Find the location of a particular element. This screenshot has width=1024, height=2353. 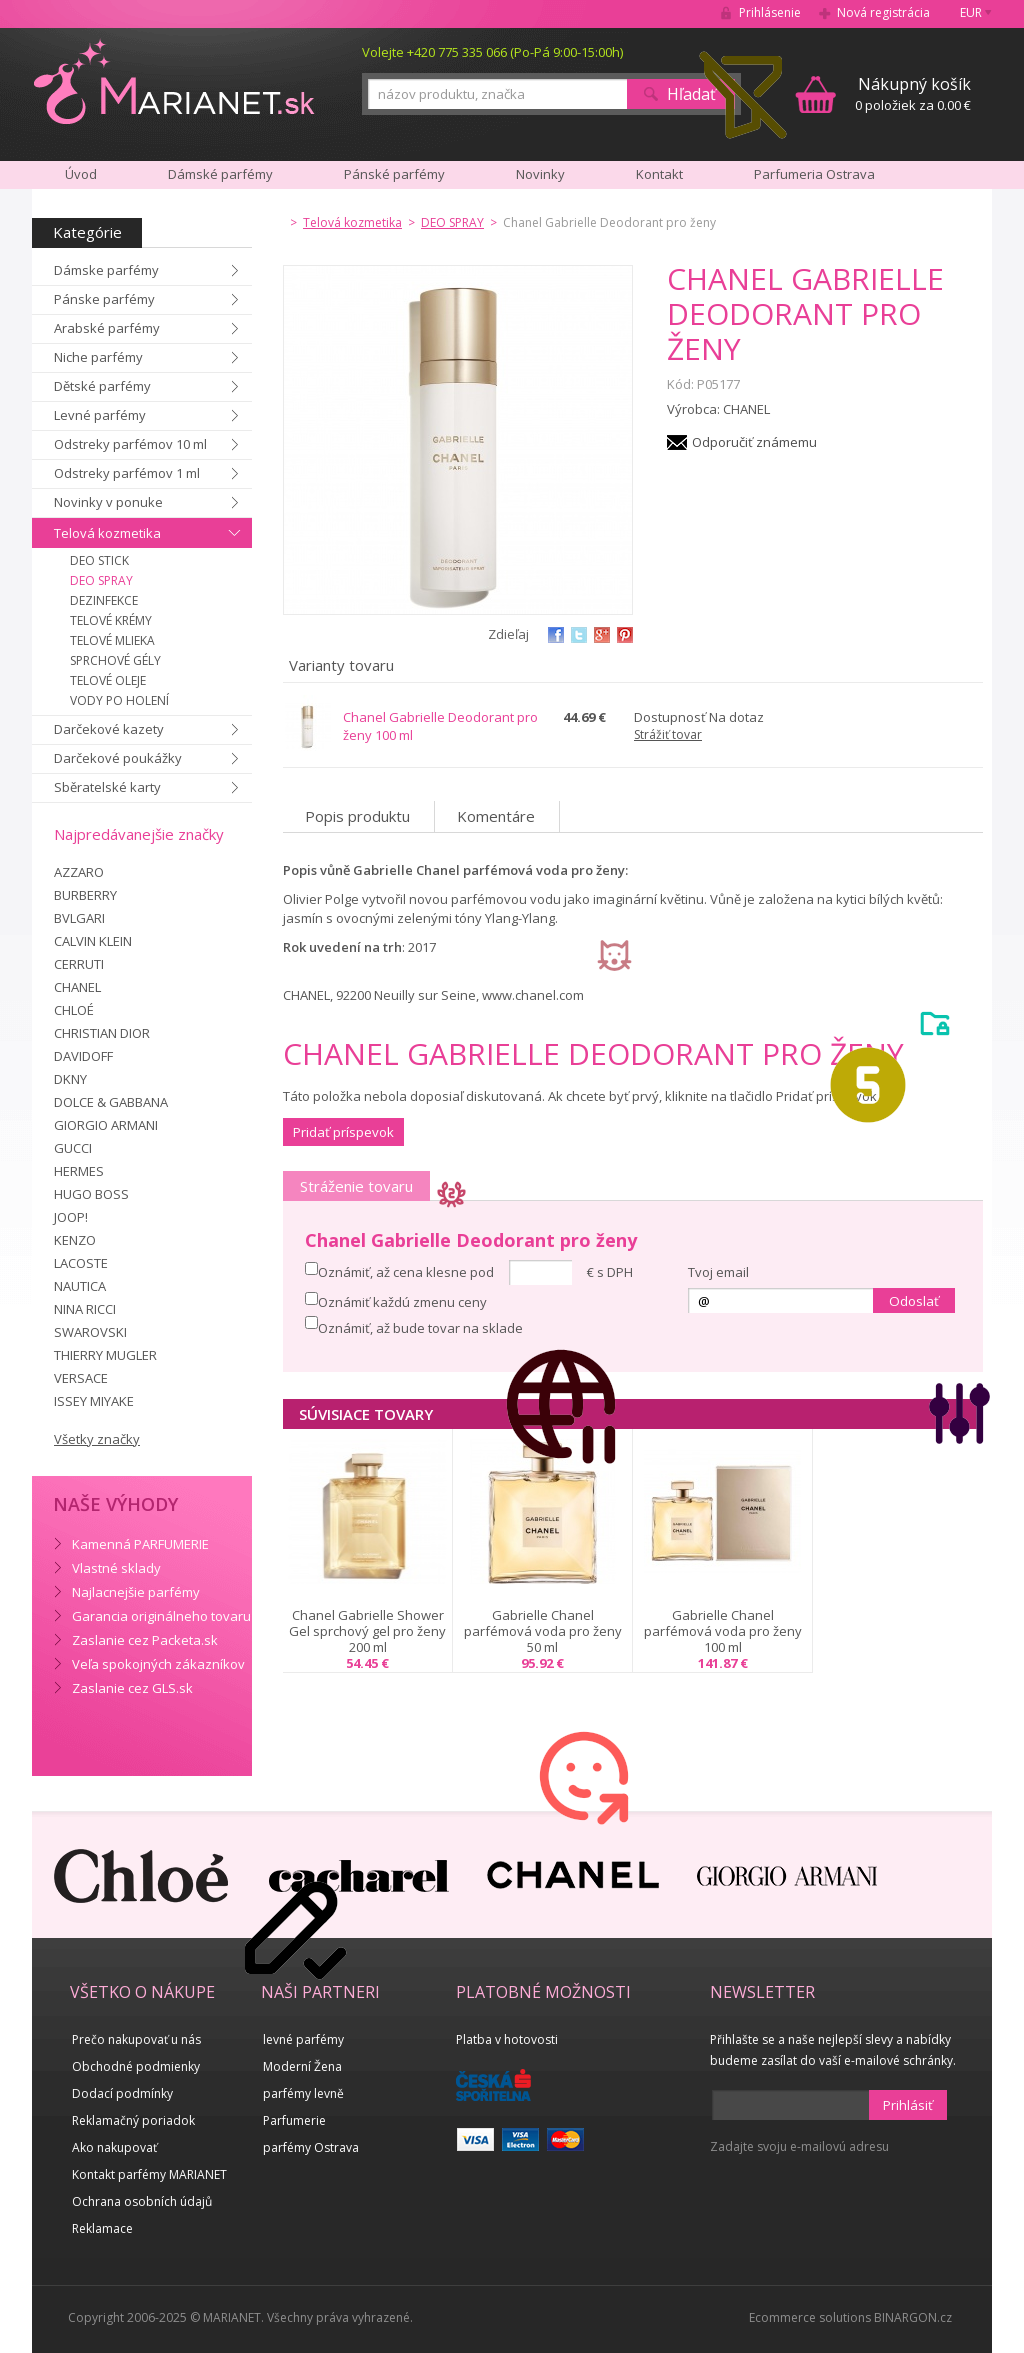

access a password-protected folder is located at coordinates (935, 1023).